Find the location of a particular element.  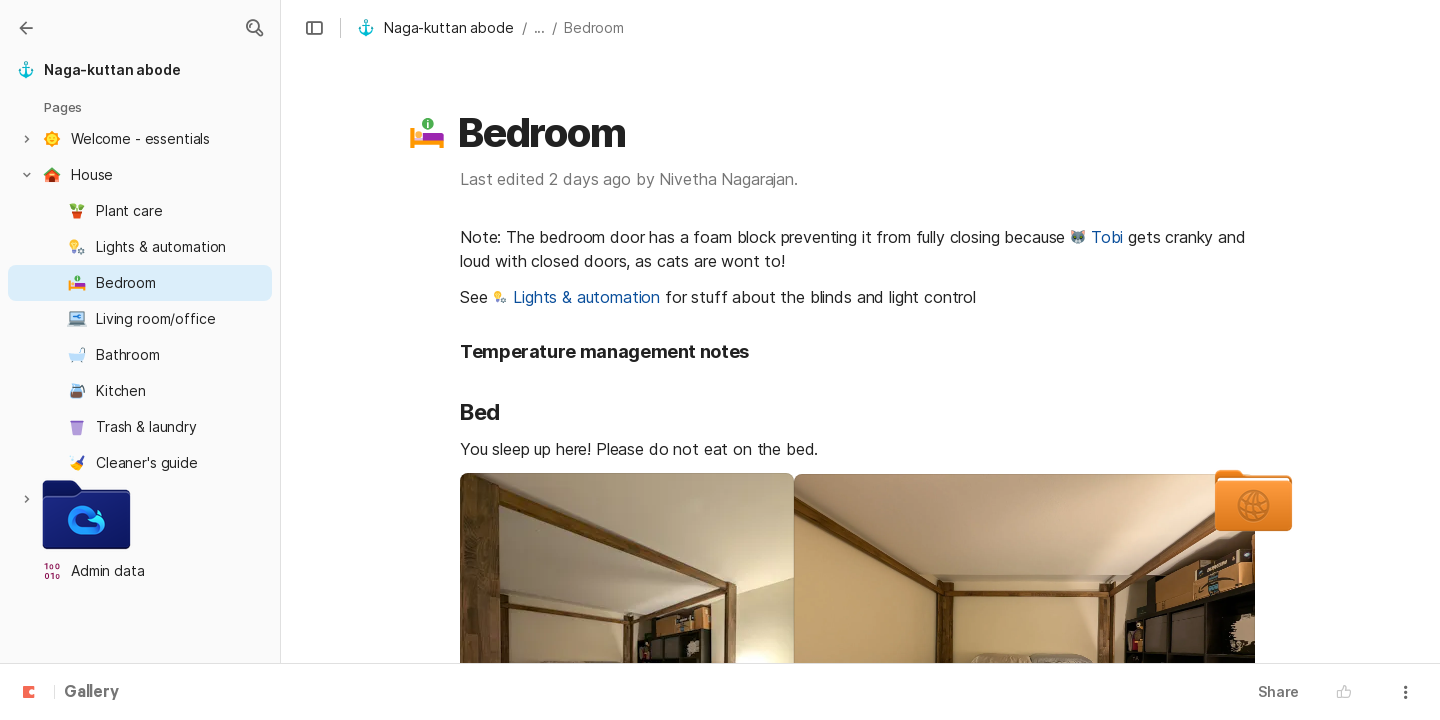

open folder containing html or web files is located at coordinates (1253, 500).